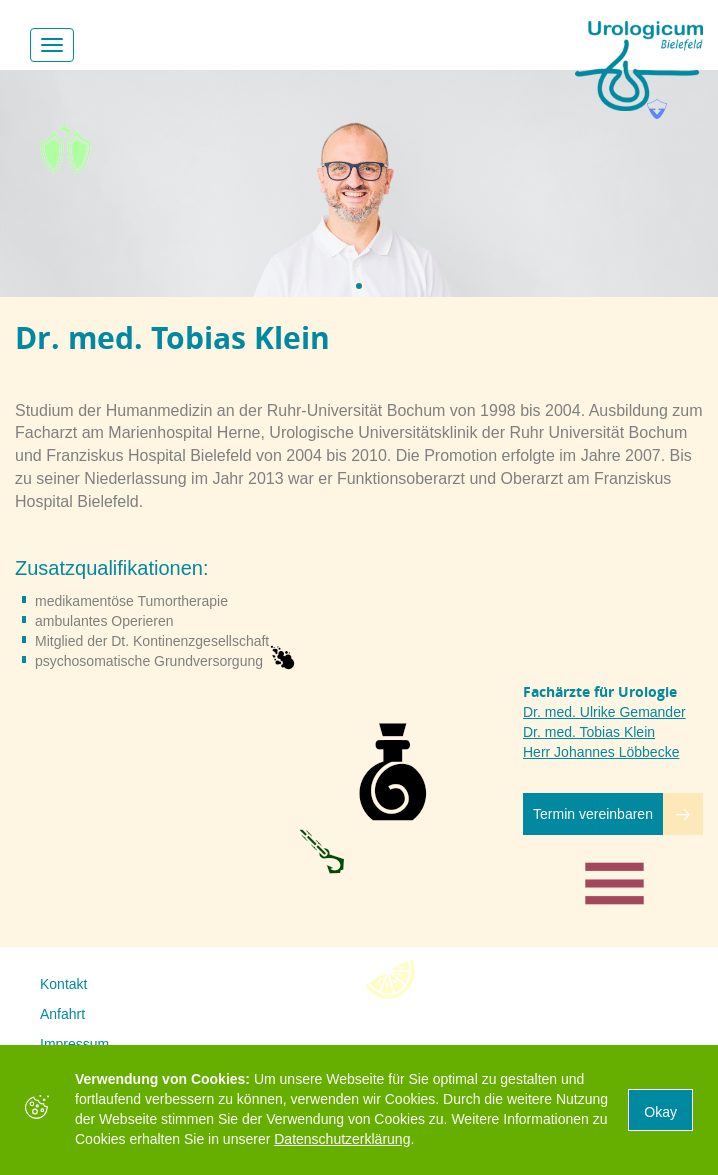 The image size is (718, 1175). I want to click on citrus or fruit-related category, so click(390, 979).